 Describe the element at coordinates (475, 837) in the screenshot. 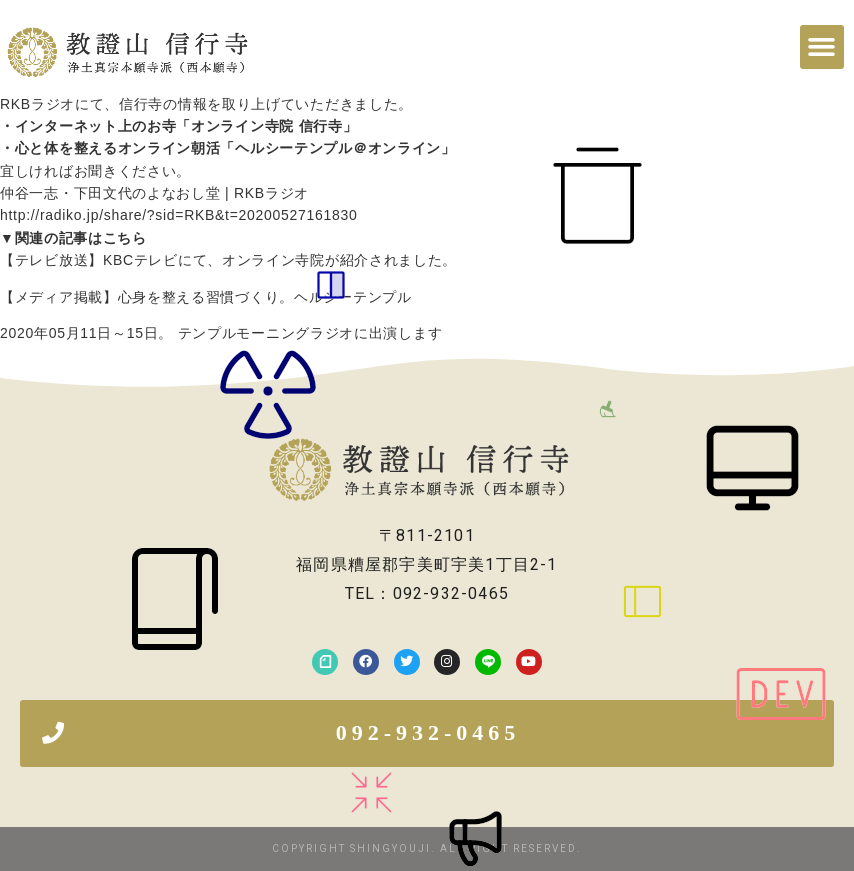

I see `make an announcement or broadcast` at that location.